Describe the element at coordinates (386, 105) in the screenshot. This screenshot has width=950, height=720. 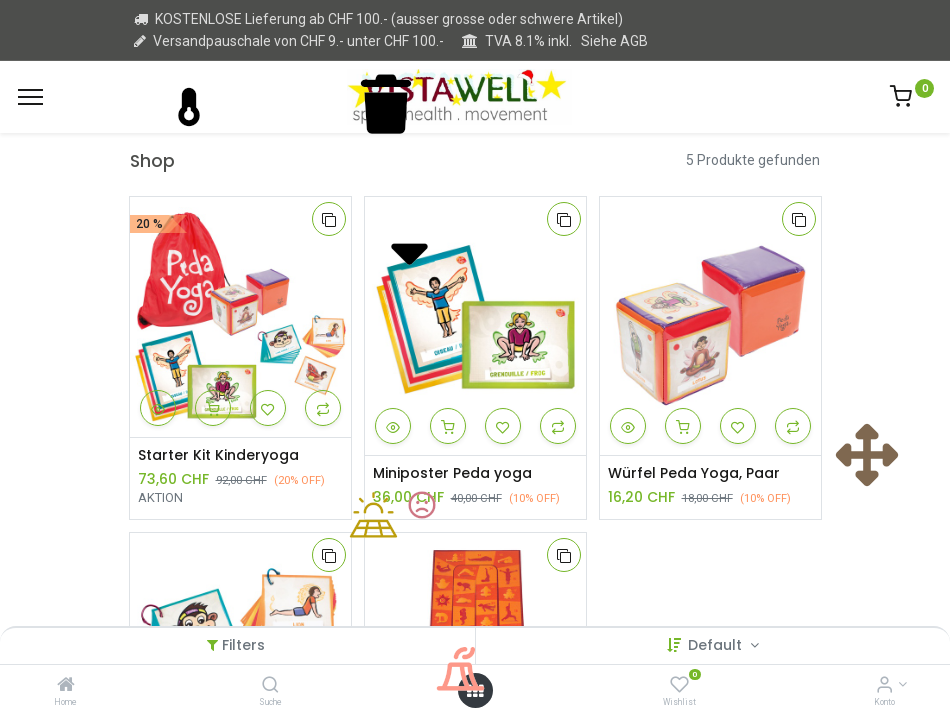
I see `delete this item` at that location.